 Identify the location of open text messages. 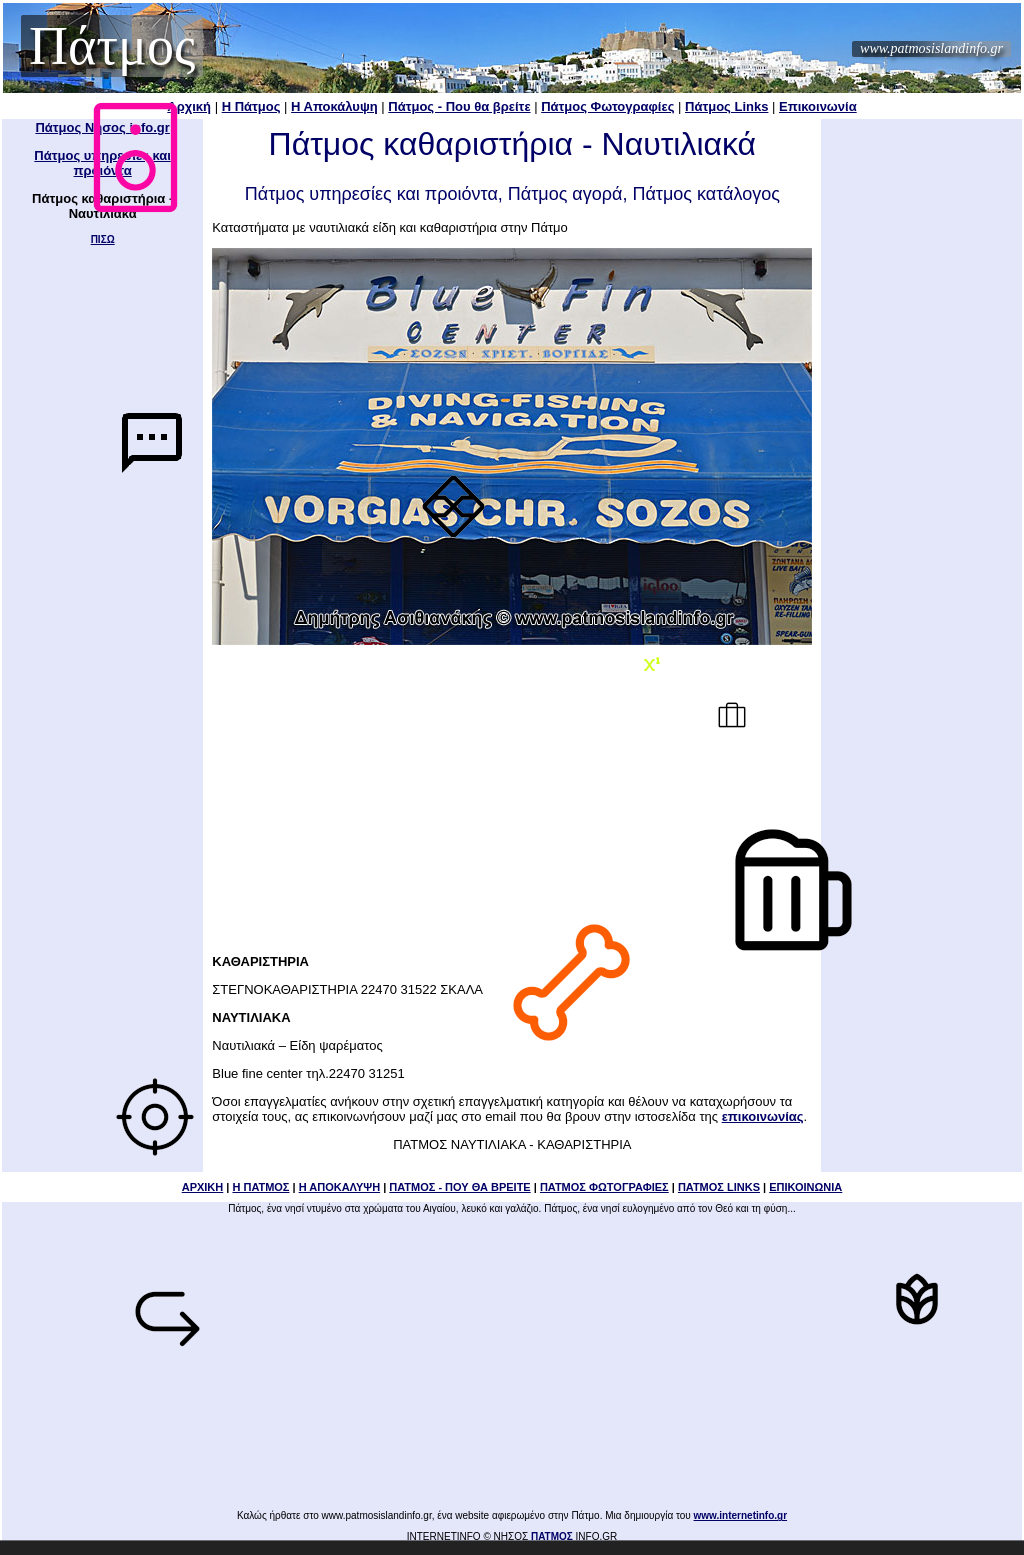
(152, 443).